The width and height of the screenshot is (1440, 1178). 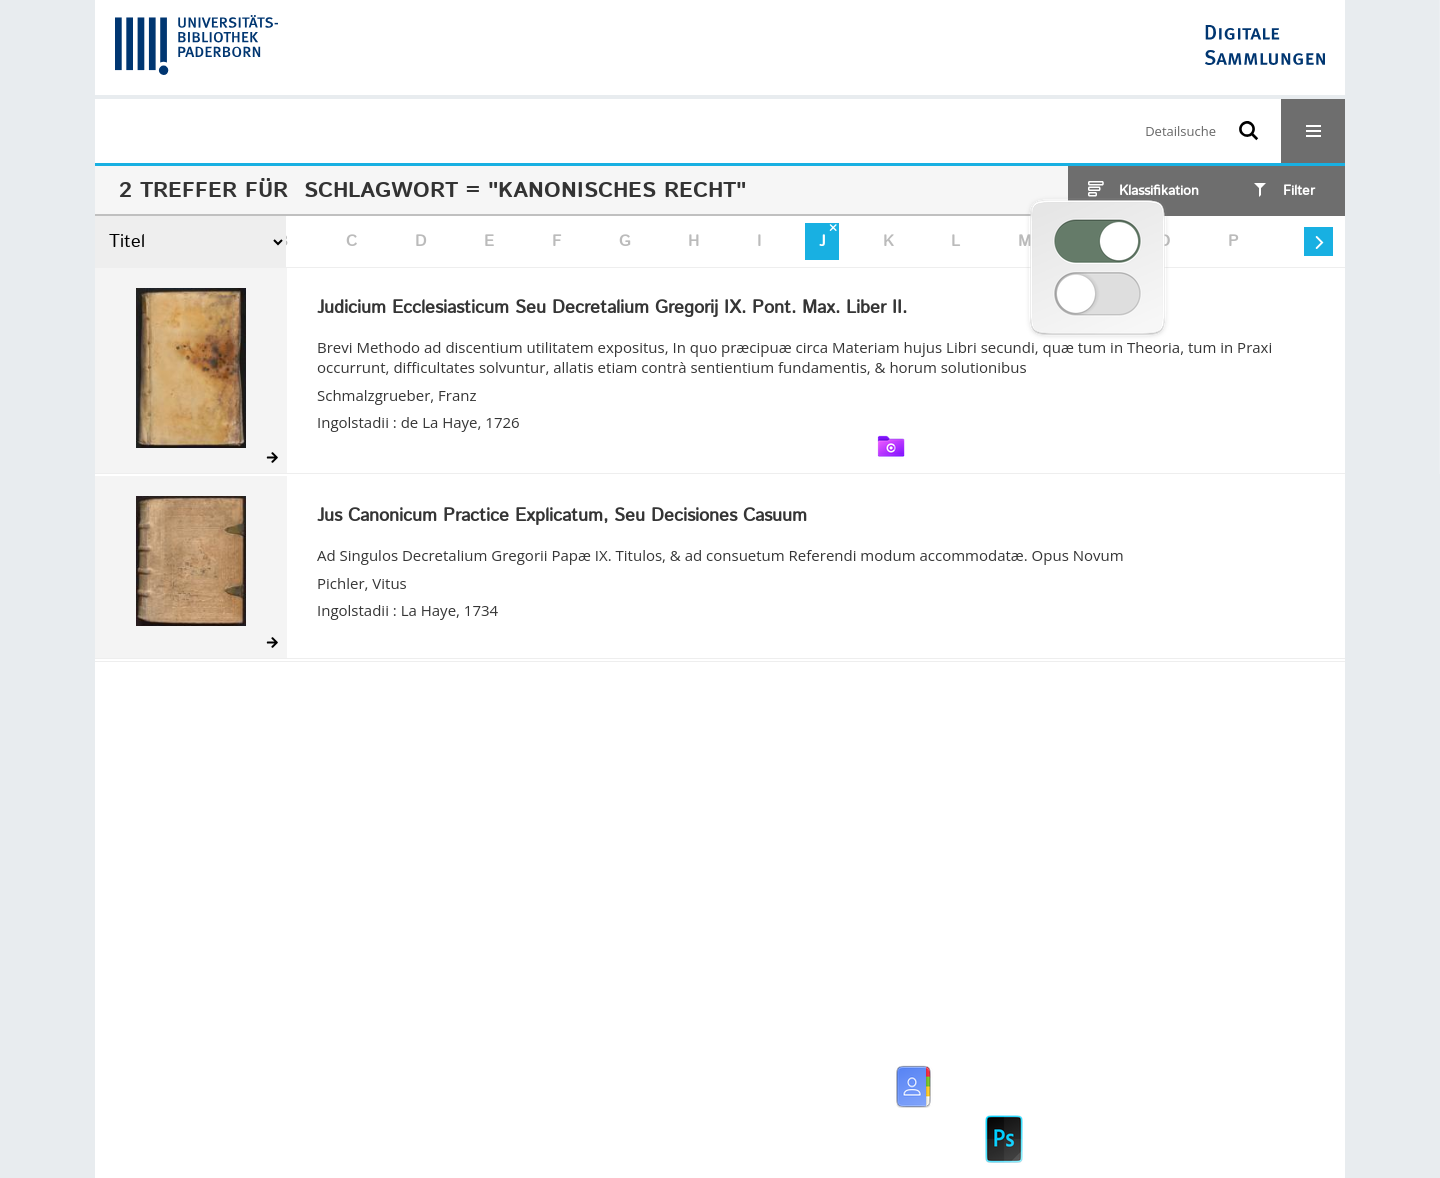 I want to click on adobe photoshop file type indicator, so click(x=1004, y=1139).